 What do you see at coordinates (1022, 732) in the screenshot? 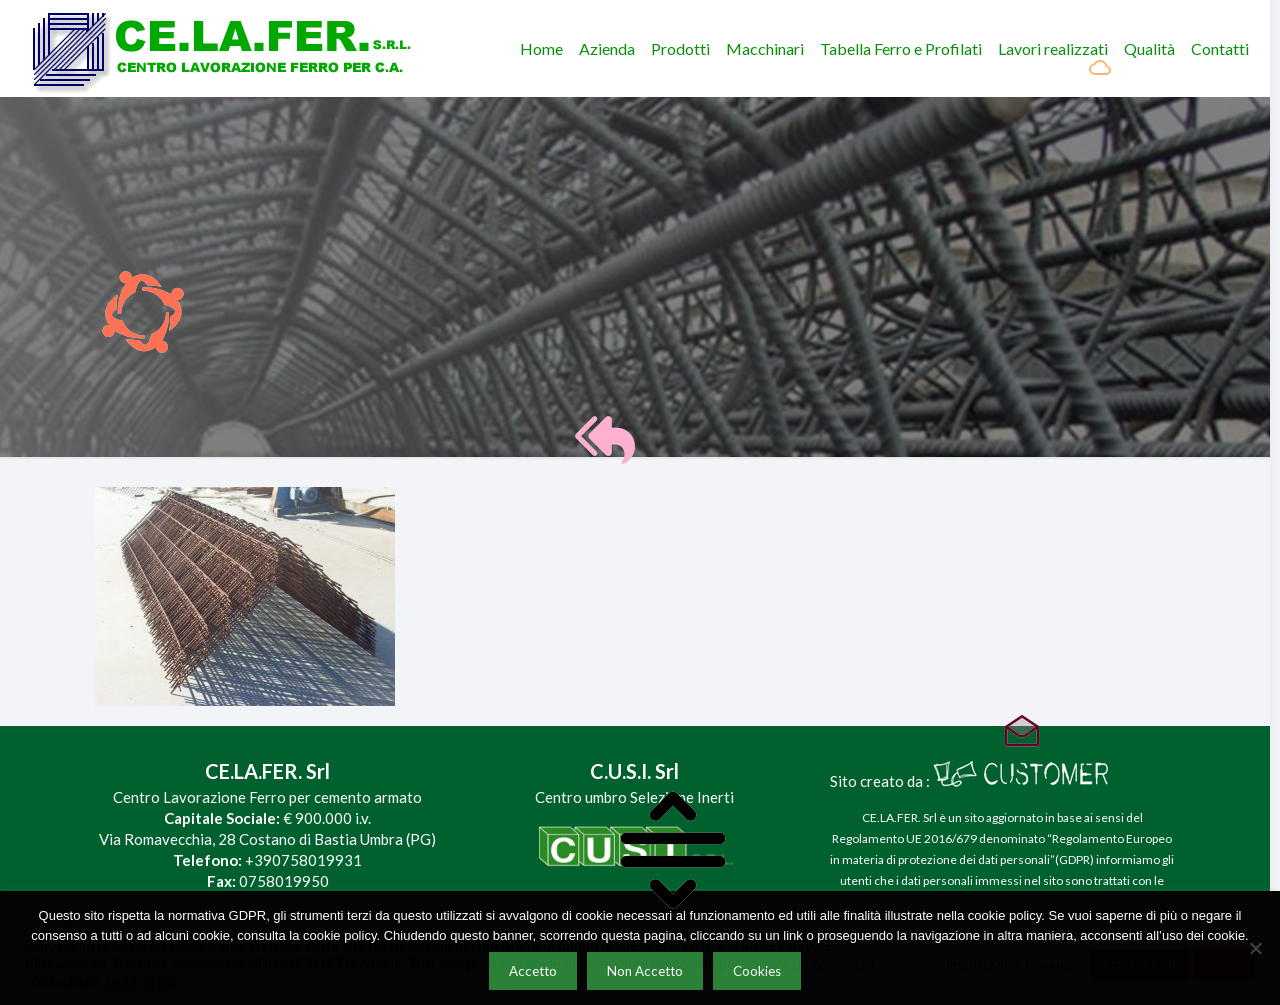
I see `view open or read mail` at bounding box center [1022, 732].